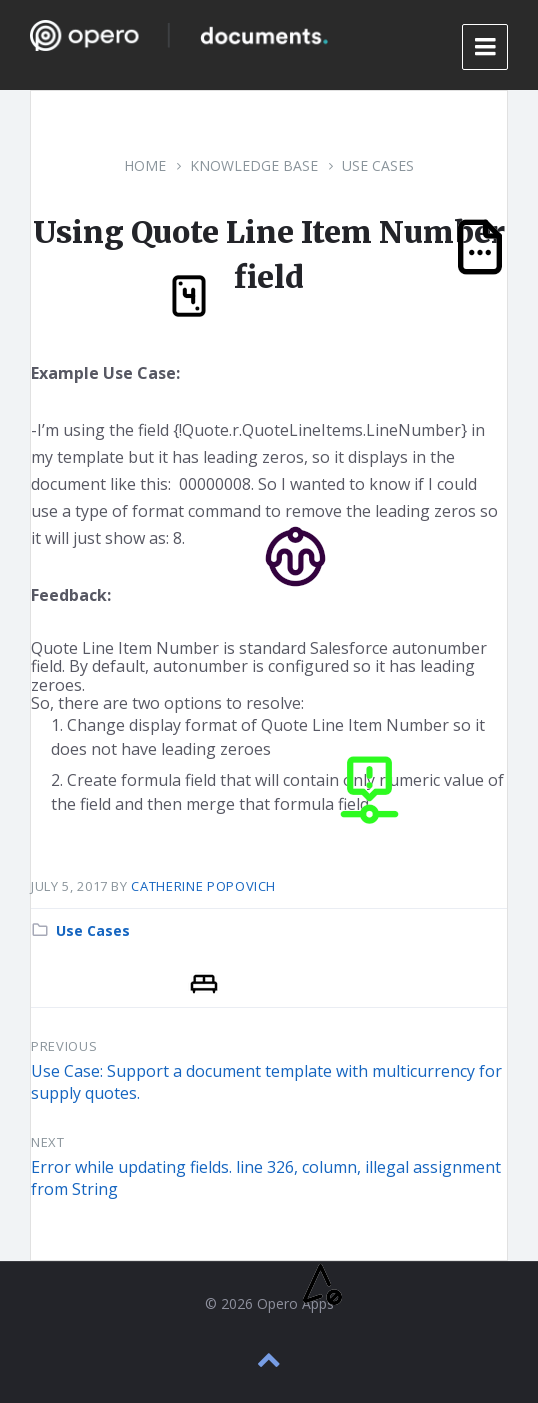 The width and height of the screenshot is (538, 1403). What do you see at coordinates (204, 984) in the screenshot?
I see `view bedroom or sleeping accommodations` at bounding box center [204, 984].